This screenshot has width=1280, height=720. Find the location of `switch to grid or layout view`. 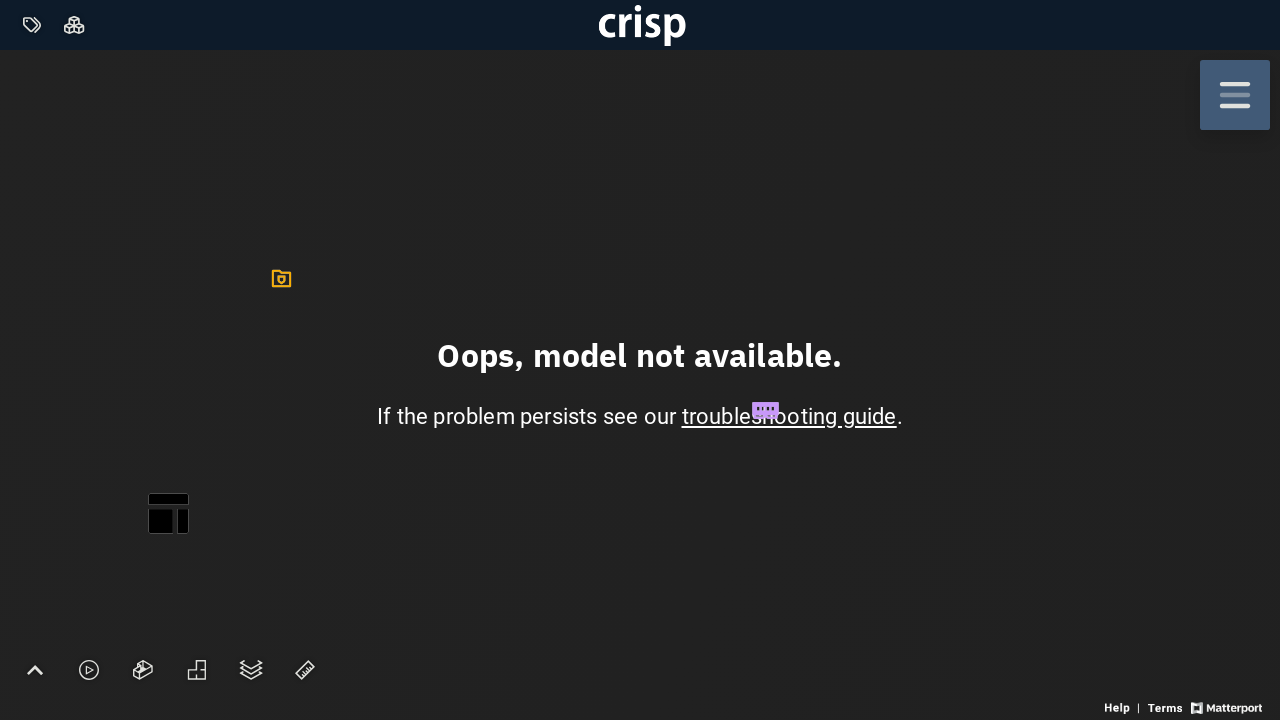

switch to grid or layout view is located at coordinates (168, 513).